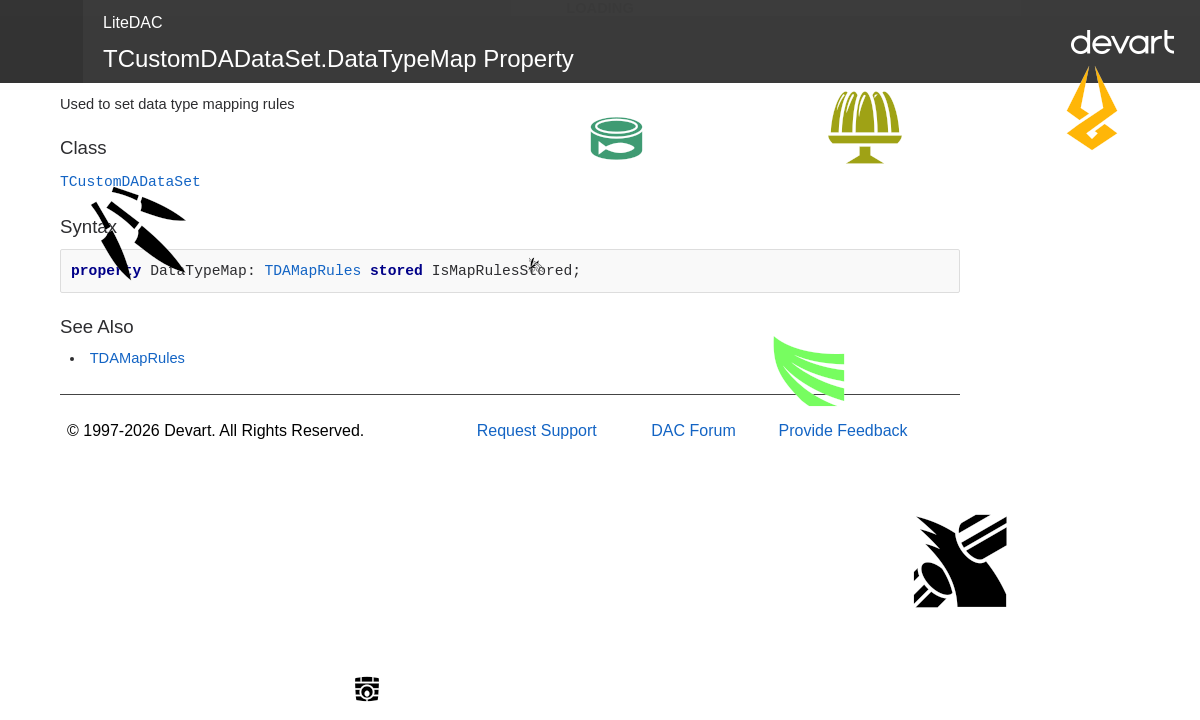  I want to click on access kitchen tools or cutlery options, so click(137, 233).